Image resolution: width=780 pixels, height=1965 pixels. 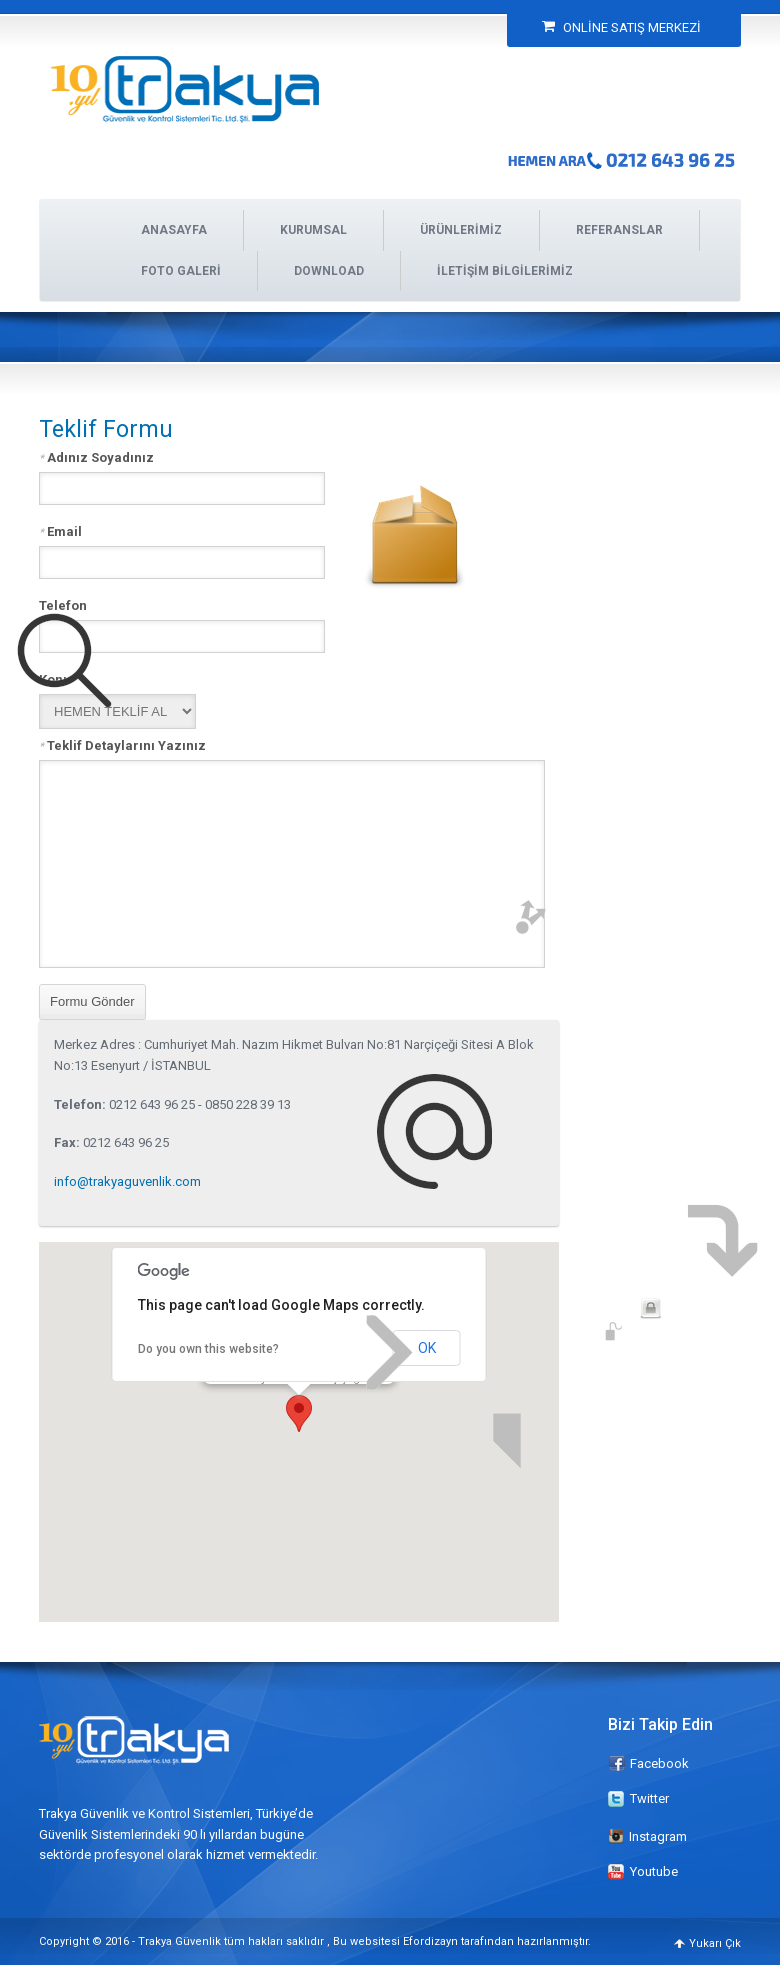 What do you see at coordinates (533, 917) in the screenshot?
I see `share or send content to another app or device` at bounding box center [533, 917].